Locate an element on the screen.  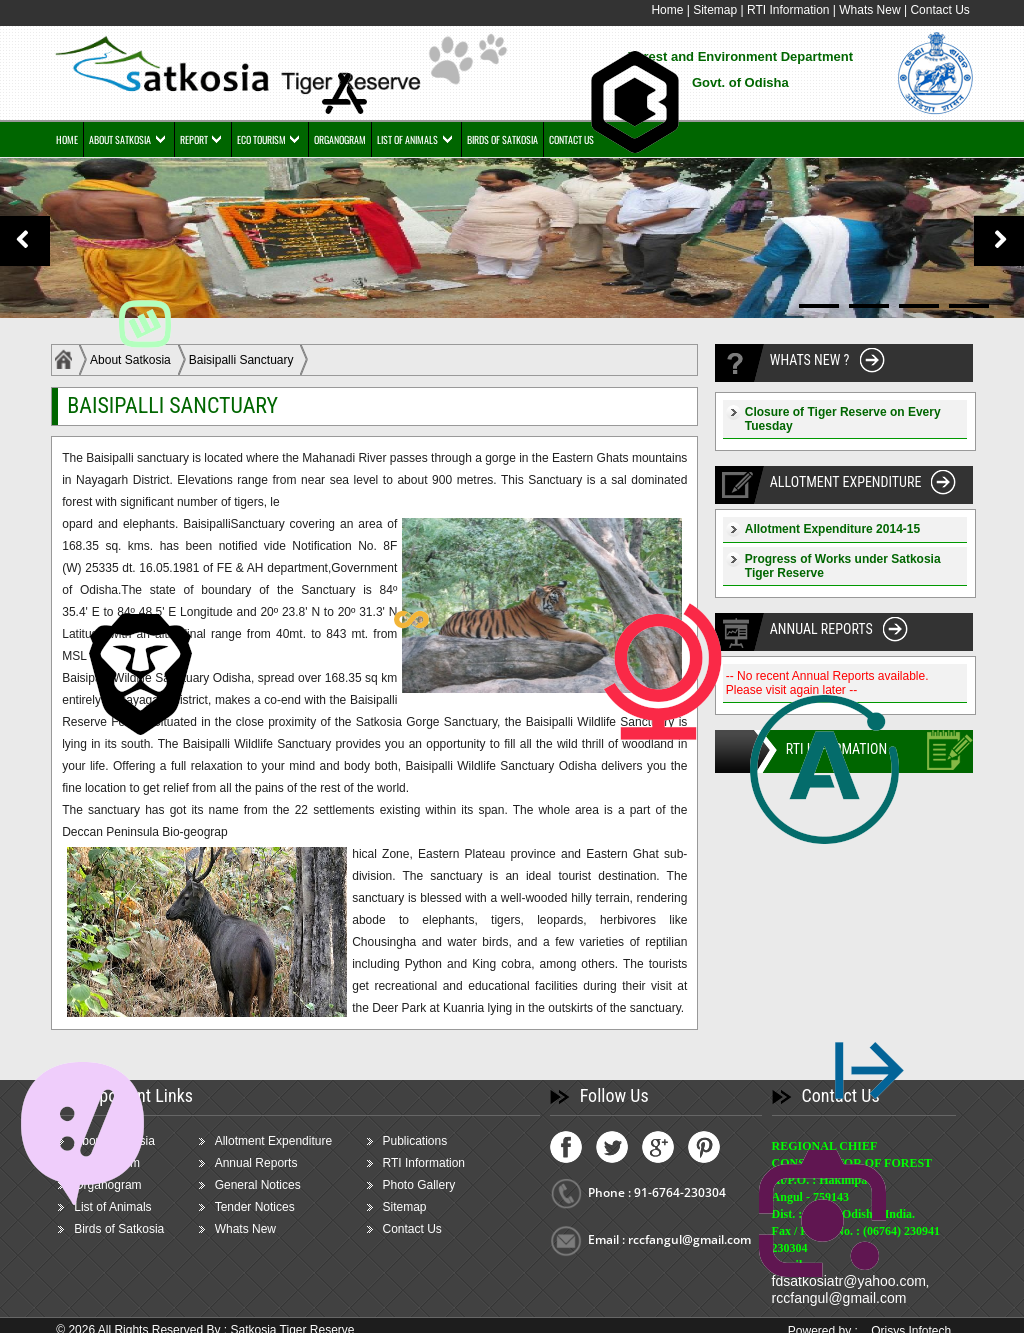
expand panel to the right is located at coordinates (867, 1070).